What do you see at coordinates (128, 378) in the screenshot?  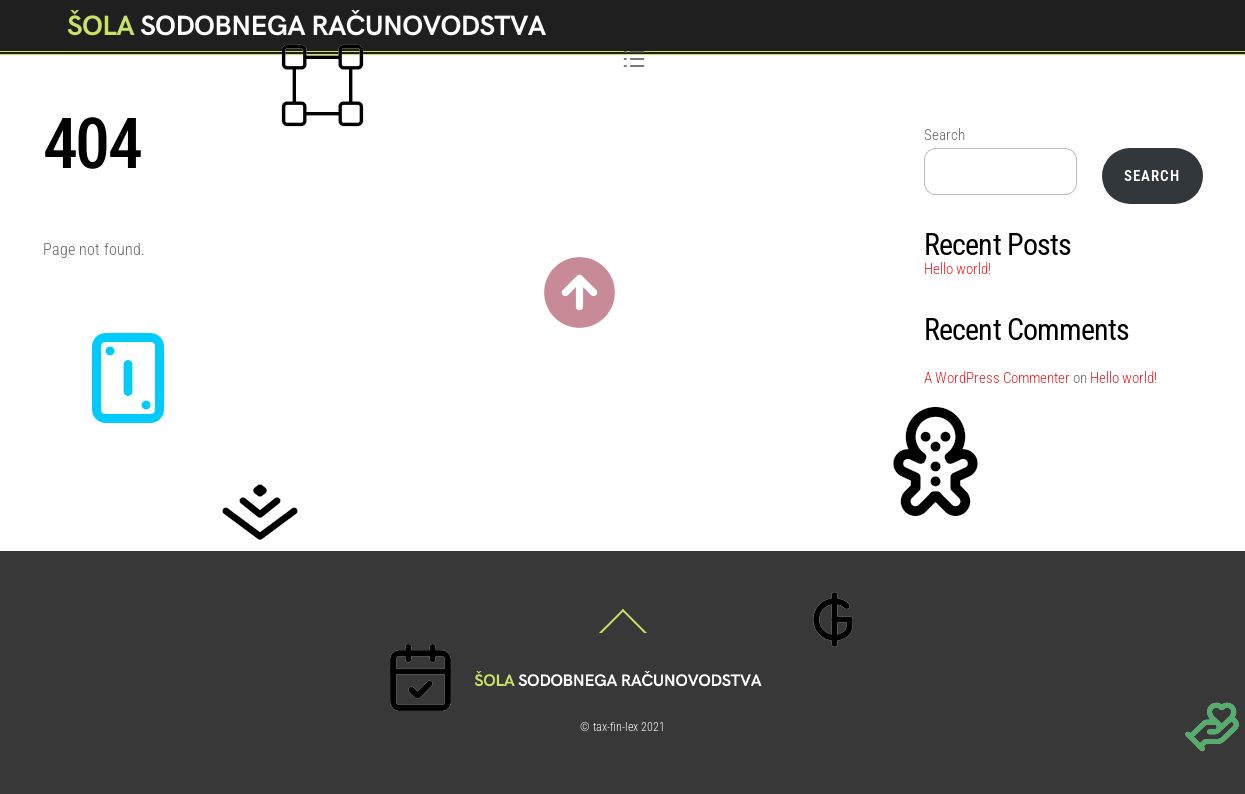 I see `play a card game` at bounding box center [128, 378].